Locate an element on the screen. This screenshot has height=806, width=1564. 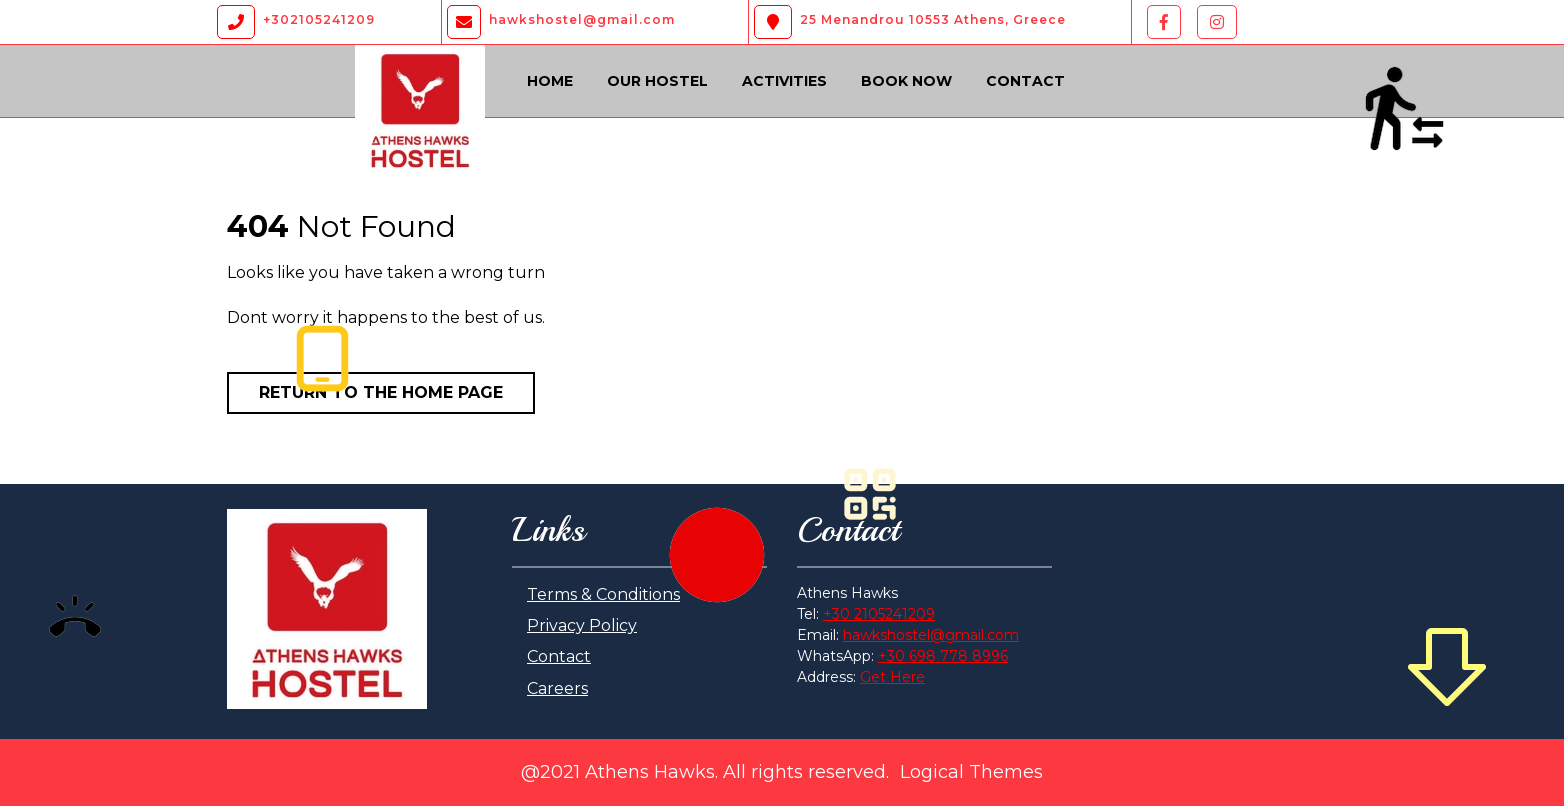
switch to tablet view or layout is located at coordinates (322, 358).